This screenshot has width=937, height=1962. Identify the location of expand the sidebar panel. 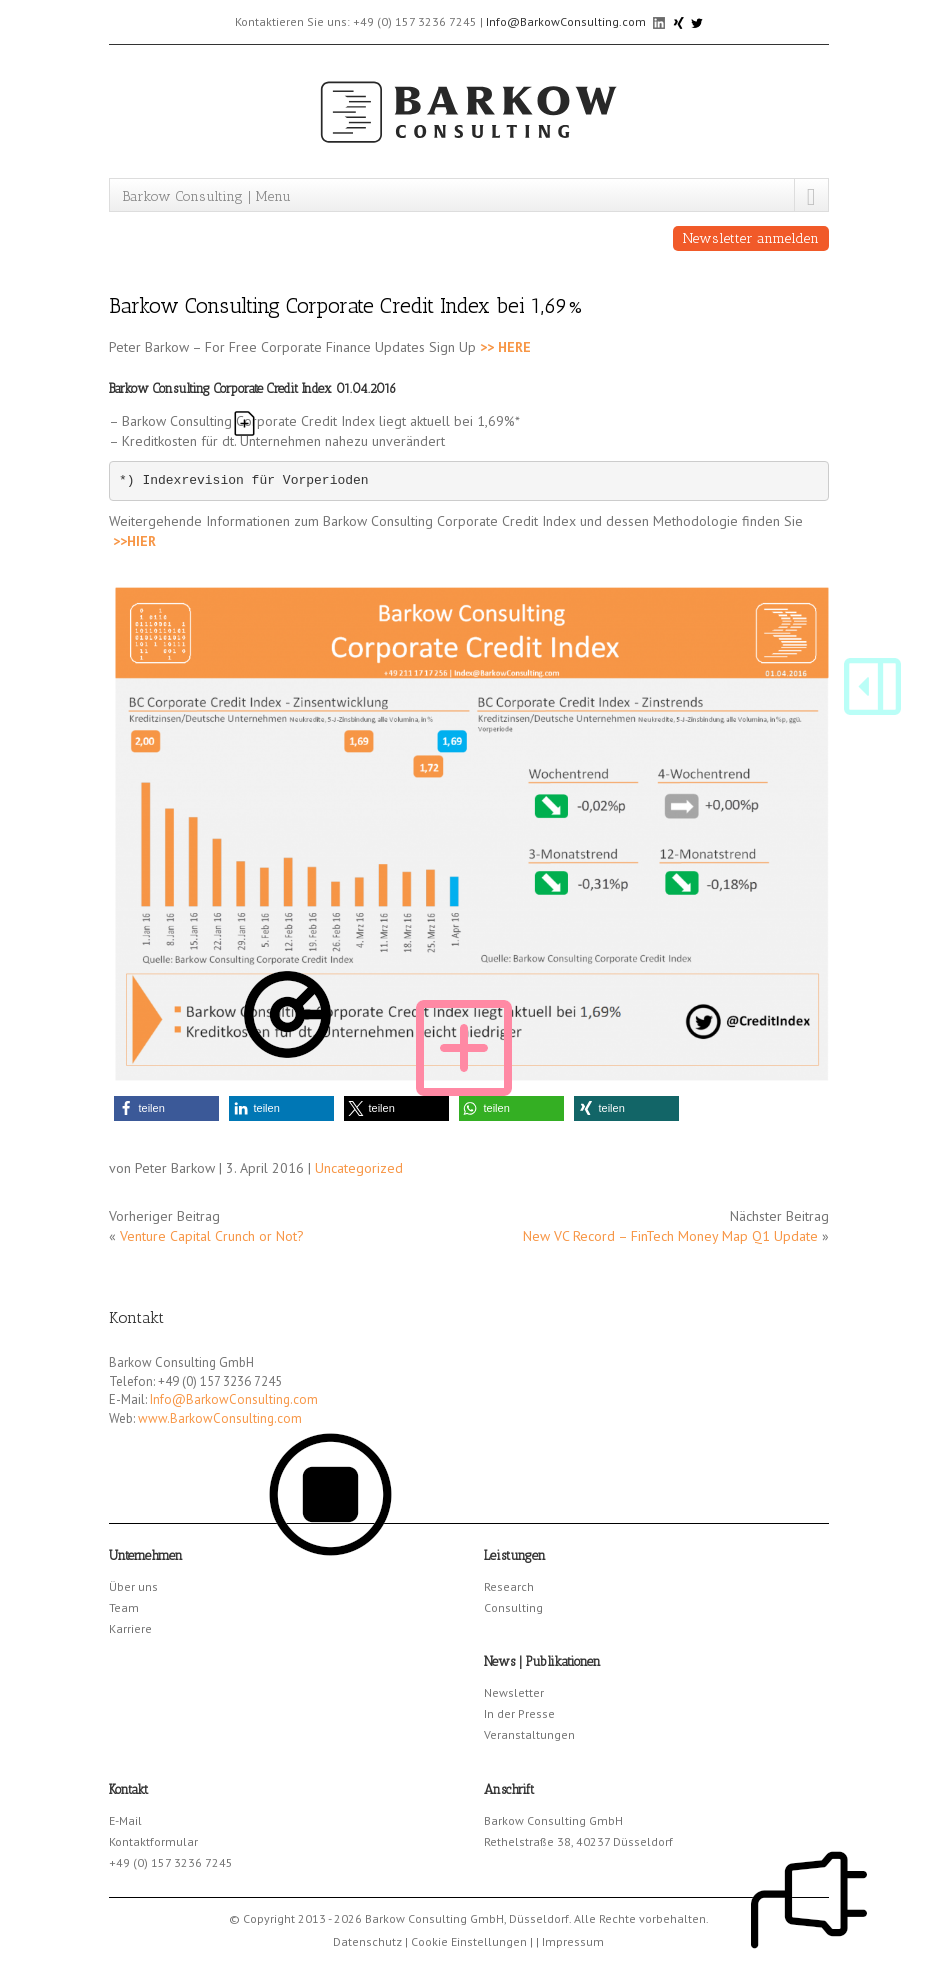
(872, 686).